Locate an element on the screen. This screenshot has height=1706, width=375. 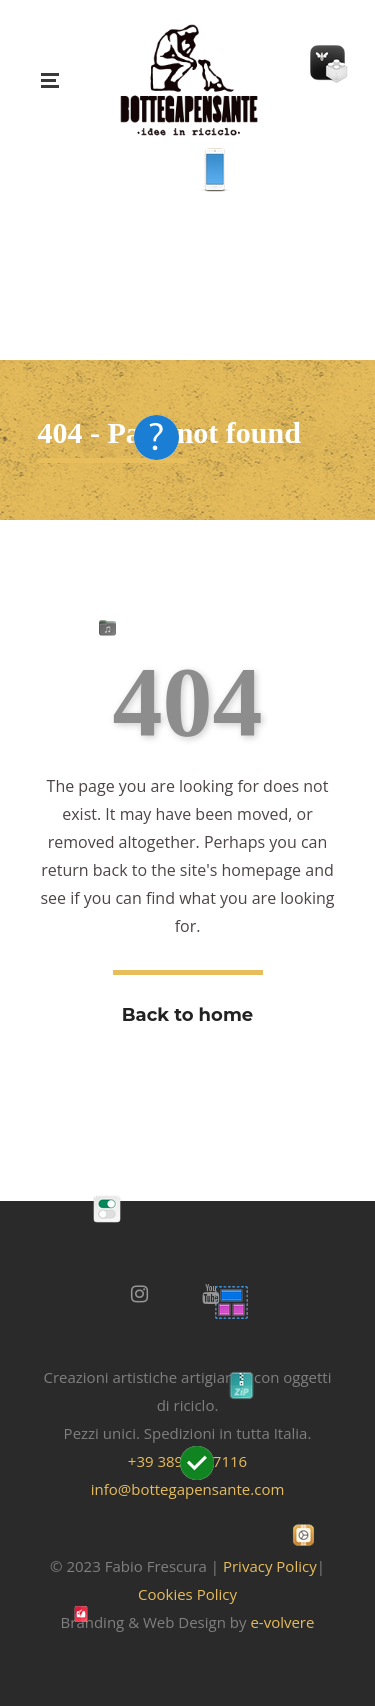
select all items in the current view is located at coordinates (231, 1302).